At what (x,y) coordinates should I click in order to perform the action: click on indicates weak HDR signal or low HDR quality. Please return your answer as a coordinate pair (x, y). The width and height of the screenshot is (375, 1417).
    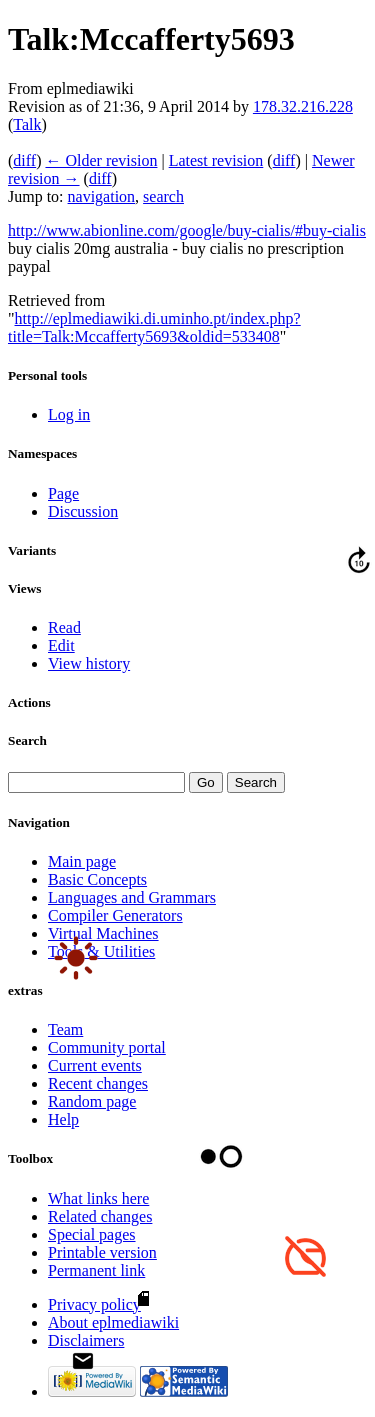
    Looking at the image, I should click on (221, 1156).